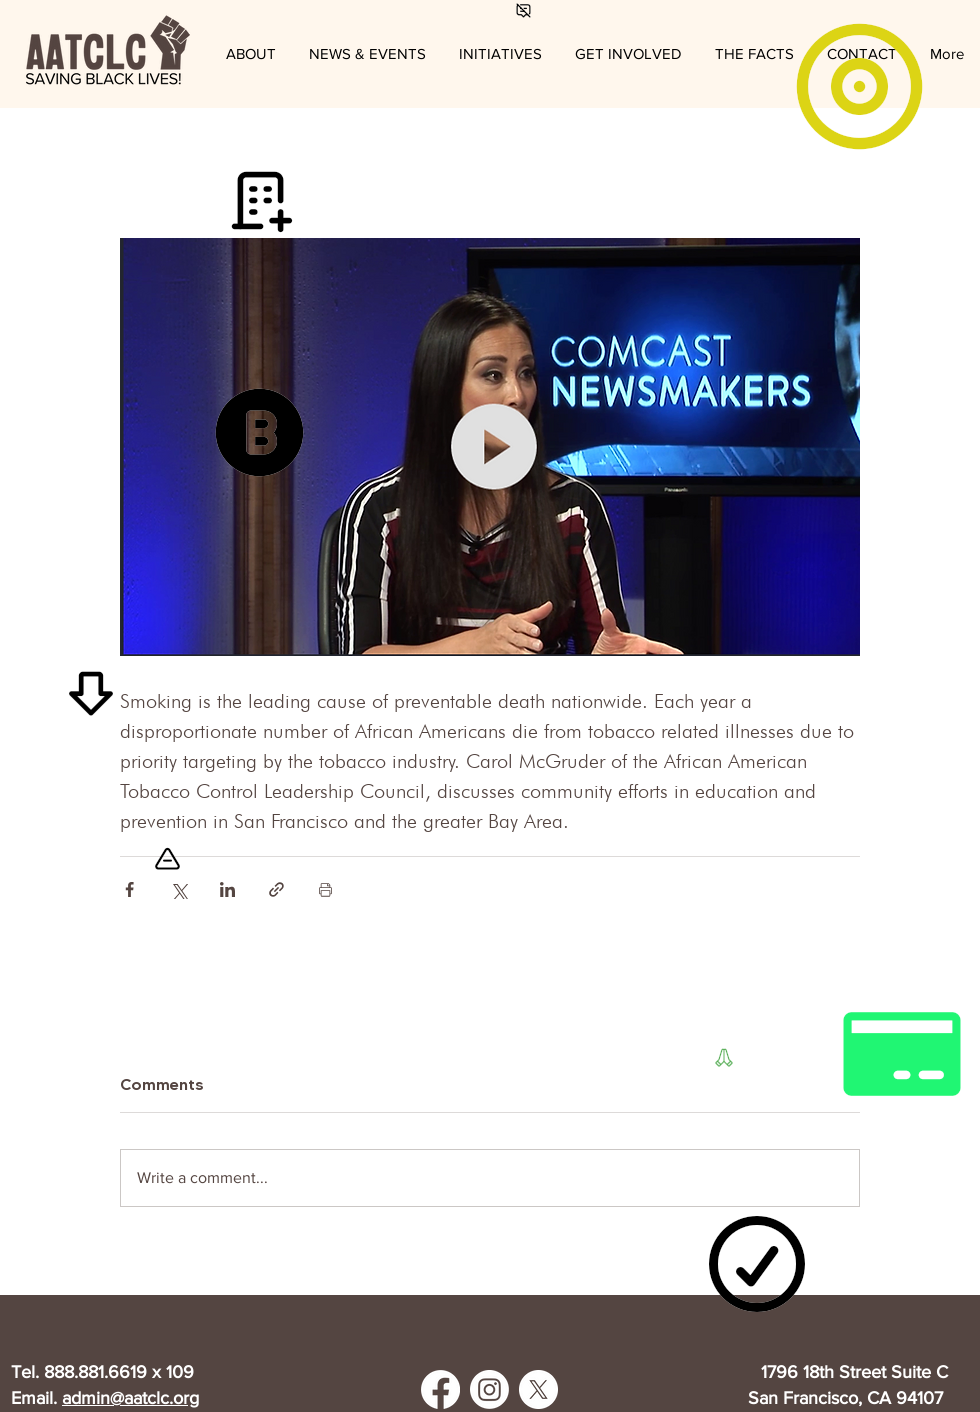 The image size is (980, 1412). I want to click on manage payment methods, so click(902, 1054).